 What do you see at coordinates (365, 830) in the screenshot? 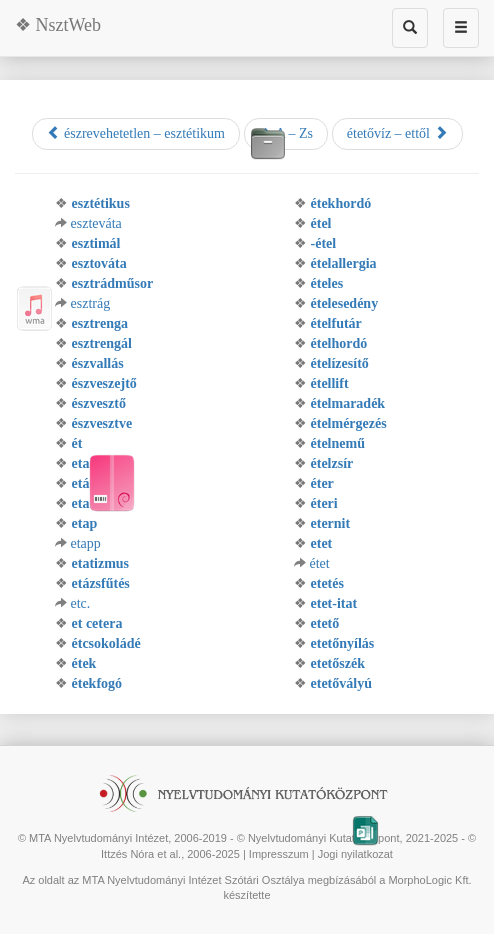
I see `a microsoft publisher document file` at bounding box center [365, 830].